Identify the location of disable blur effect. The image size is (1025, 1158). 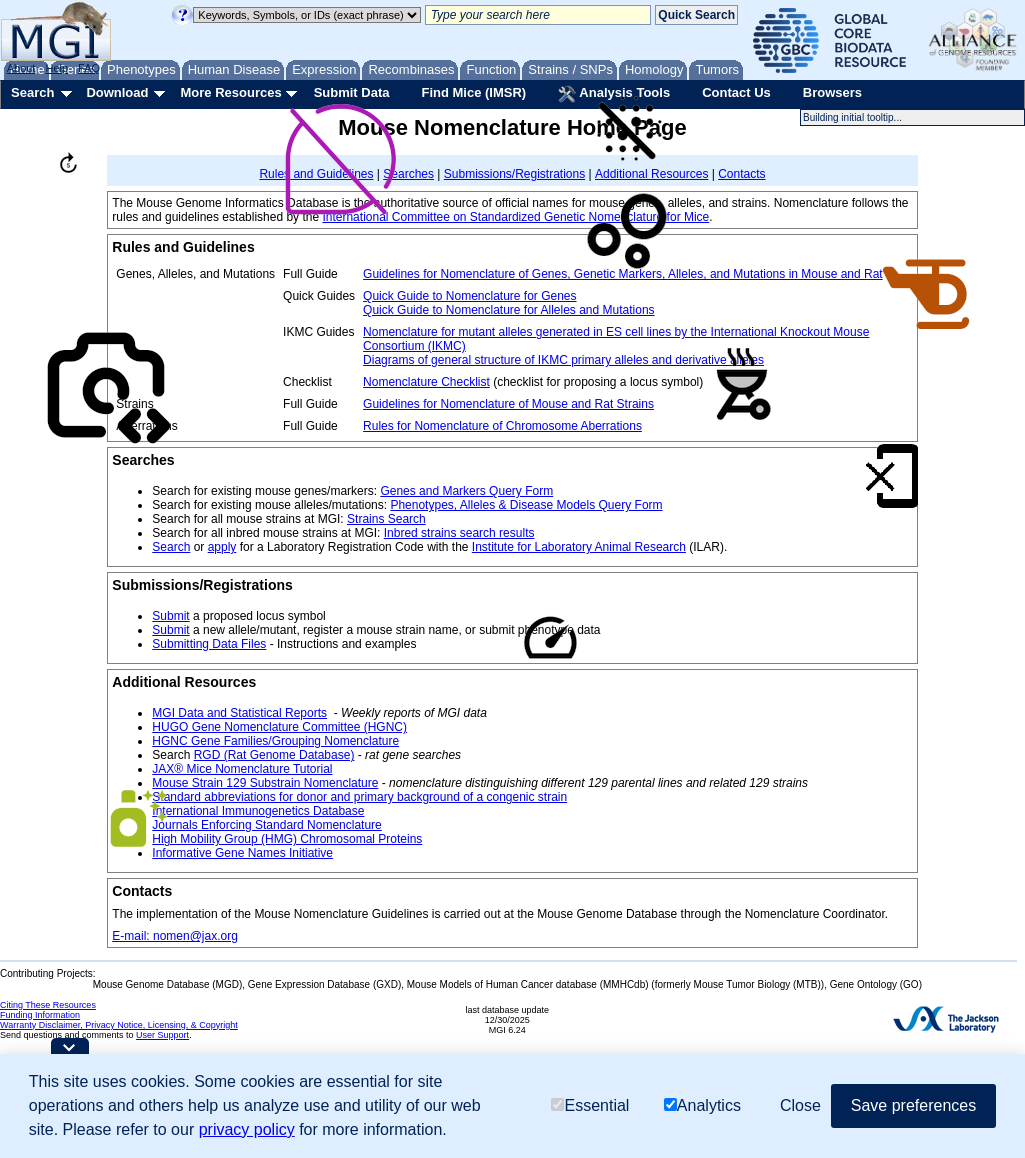
(629, 128).